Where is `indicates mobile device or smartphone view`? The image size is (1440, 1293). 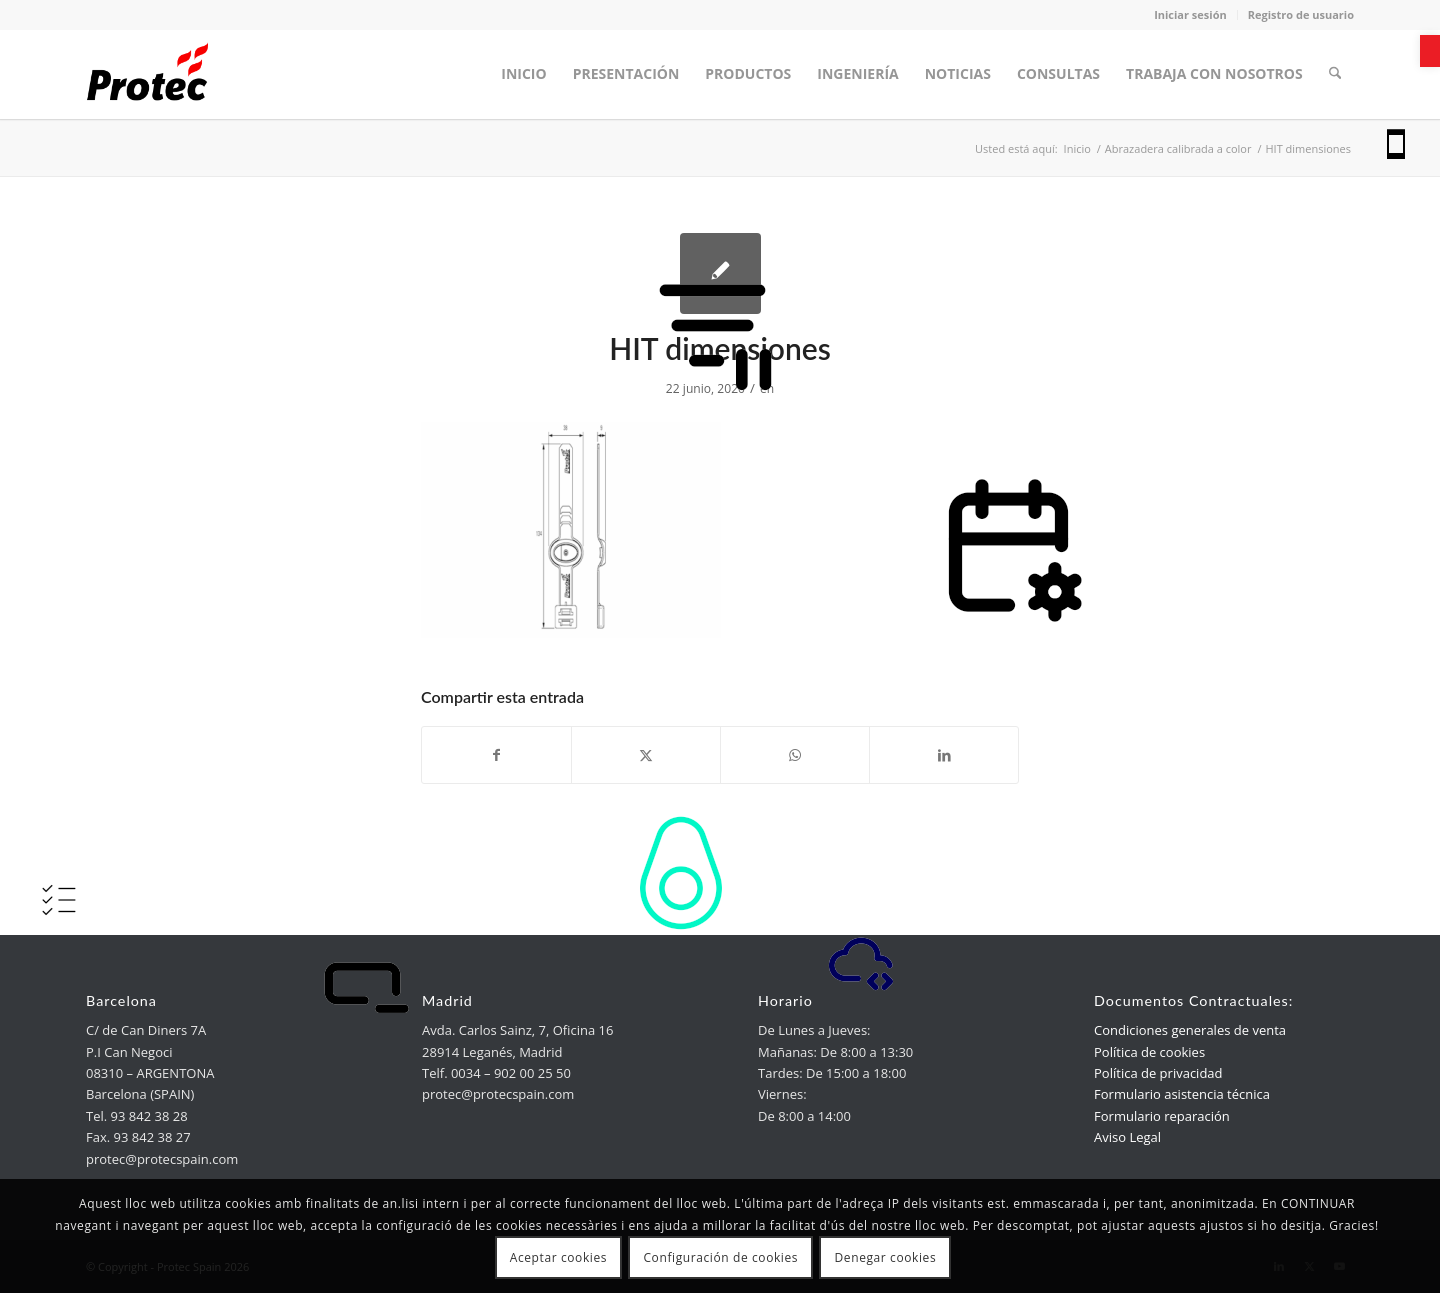
indicates mobile device or smartphone view is located at coordinates (1396, 144).